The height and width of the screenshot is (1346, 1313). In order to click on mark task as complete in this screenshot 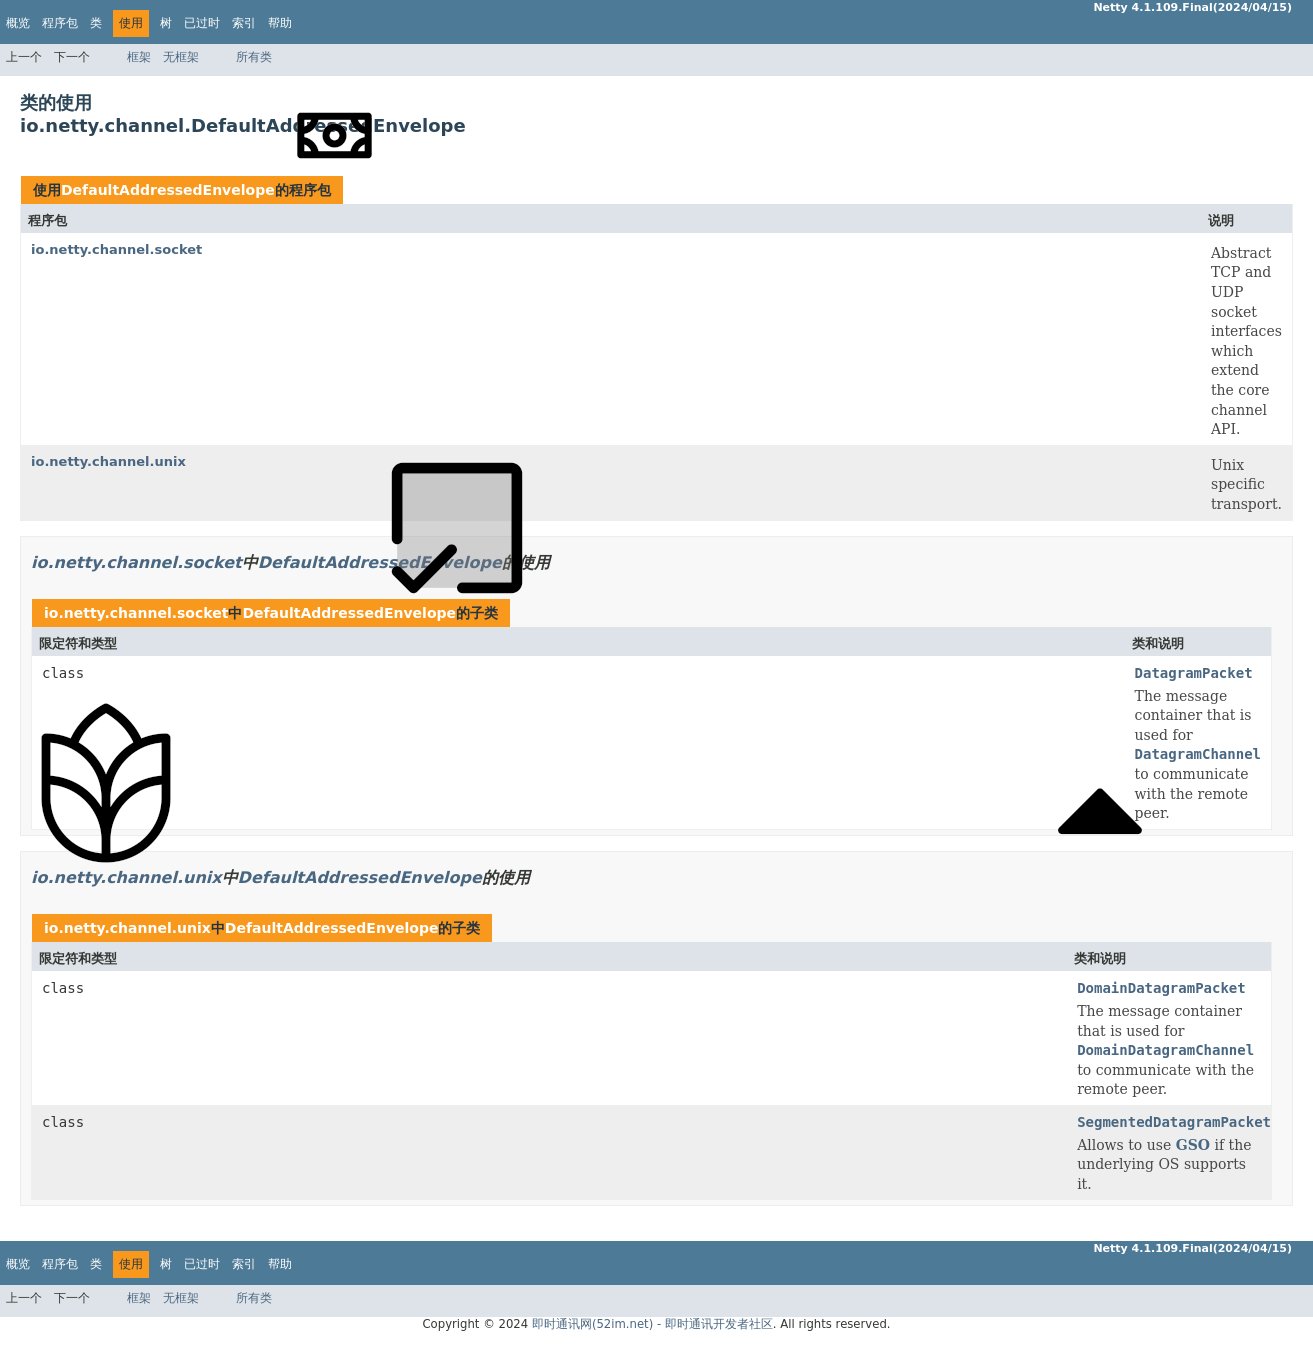, I will do `click(457, 528)`.